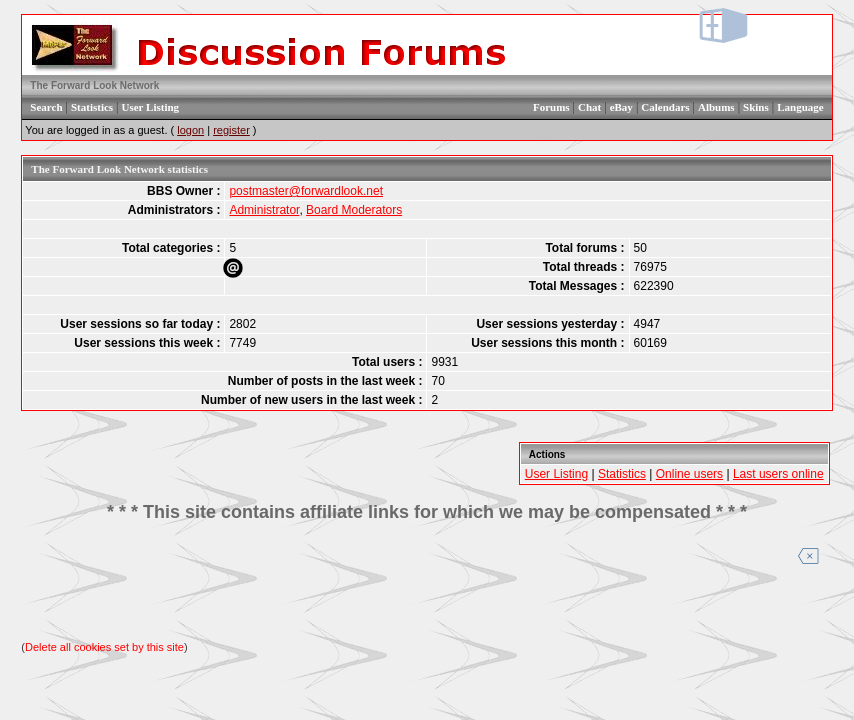 Image resolution: width=854 pixels, height=720 pixels. What do you see at coordinates (809, 556) in the screenshot?
I see `delete the previous character` at bounding box center [809, 556].